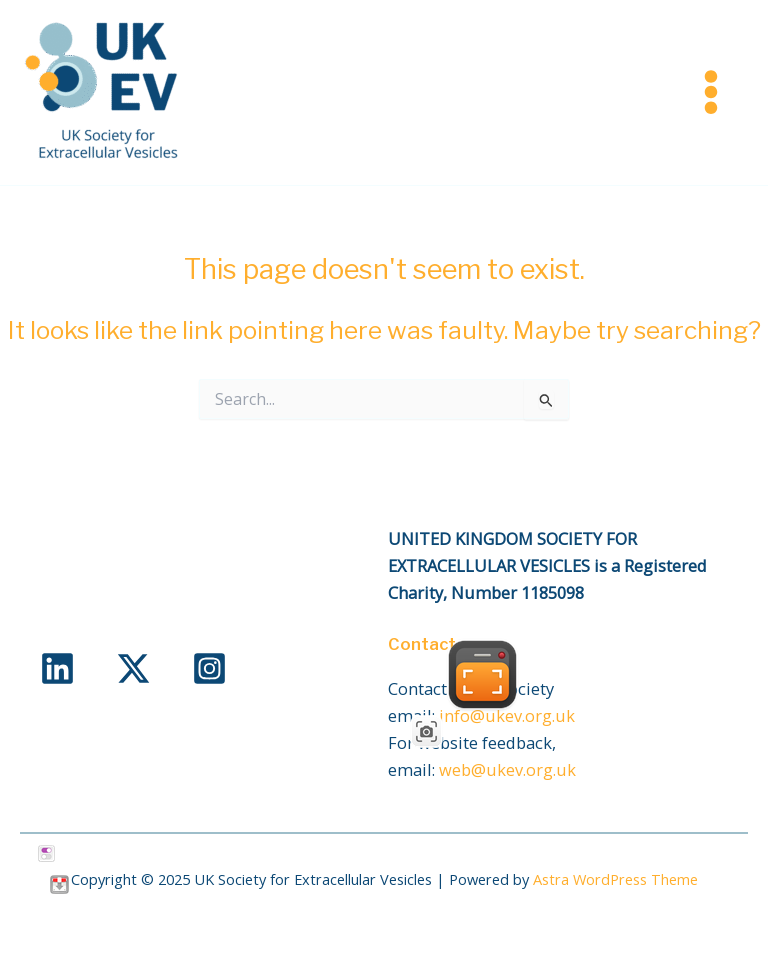 Image resolution: width=768 pixels, height=954 pixels. What do you see at coordinates (426, 731) in the screenshot?
I see `open the screenshot capture tool` at bounding box center [426, 731].